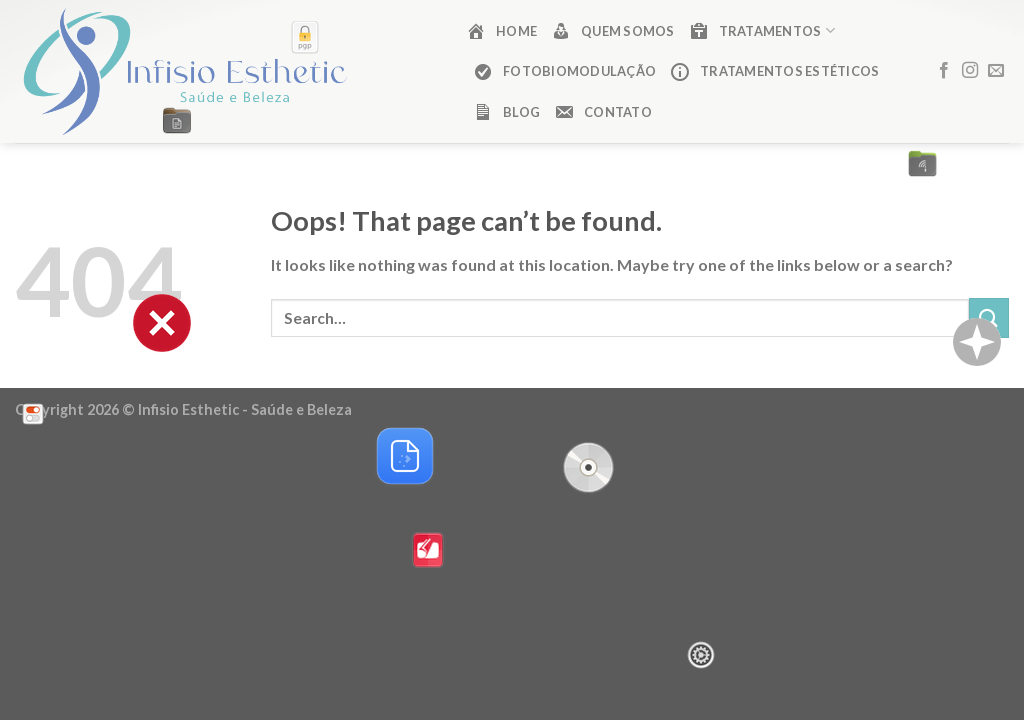 The height and width of the screenshot is (720, 1024). Describe the element at coordinates (162, 323) in the screenshot. I see `cancel or close a dialog` at that location.